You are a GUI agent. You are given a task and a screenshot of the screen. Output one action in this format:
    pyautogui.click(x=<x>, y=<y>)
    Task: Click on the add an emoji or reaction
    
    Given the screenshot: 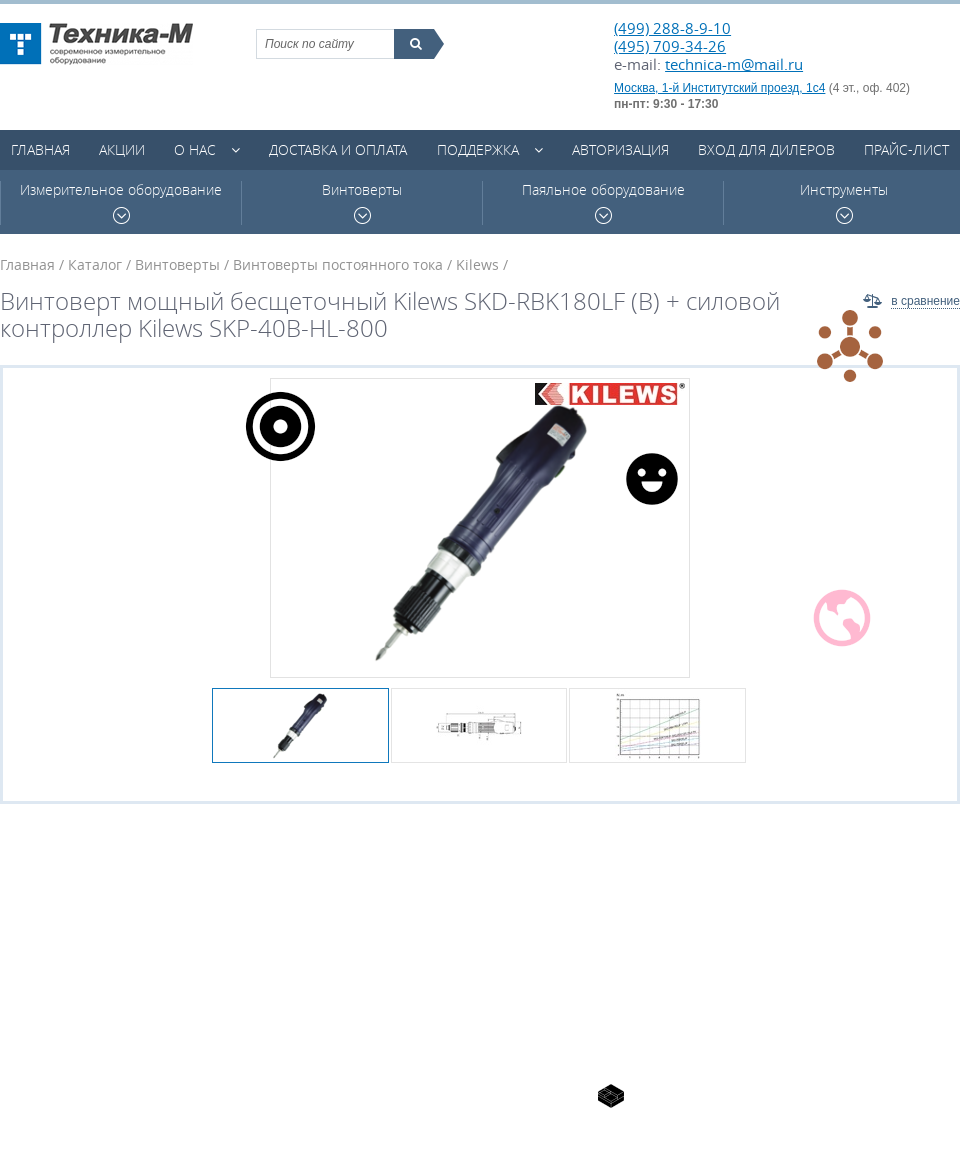 What is the action you would take?
    pyautogui.click(x=652, y=479)
    